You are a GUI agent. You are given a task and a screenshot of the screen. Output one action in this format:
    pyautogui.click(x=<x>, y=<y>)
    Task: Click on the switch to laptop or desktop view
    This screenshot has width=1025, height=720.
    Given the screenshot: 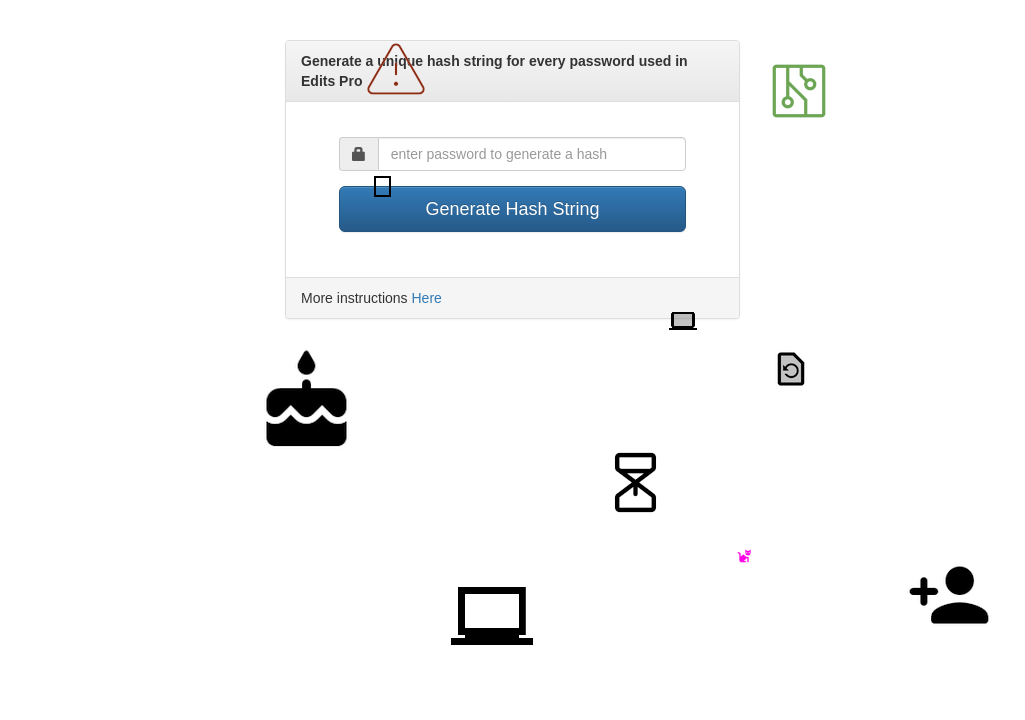 What is the action you would take?
    pyautogui.click(x=683, y=321)
    